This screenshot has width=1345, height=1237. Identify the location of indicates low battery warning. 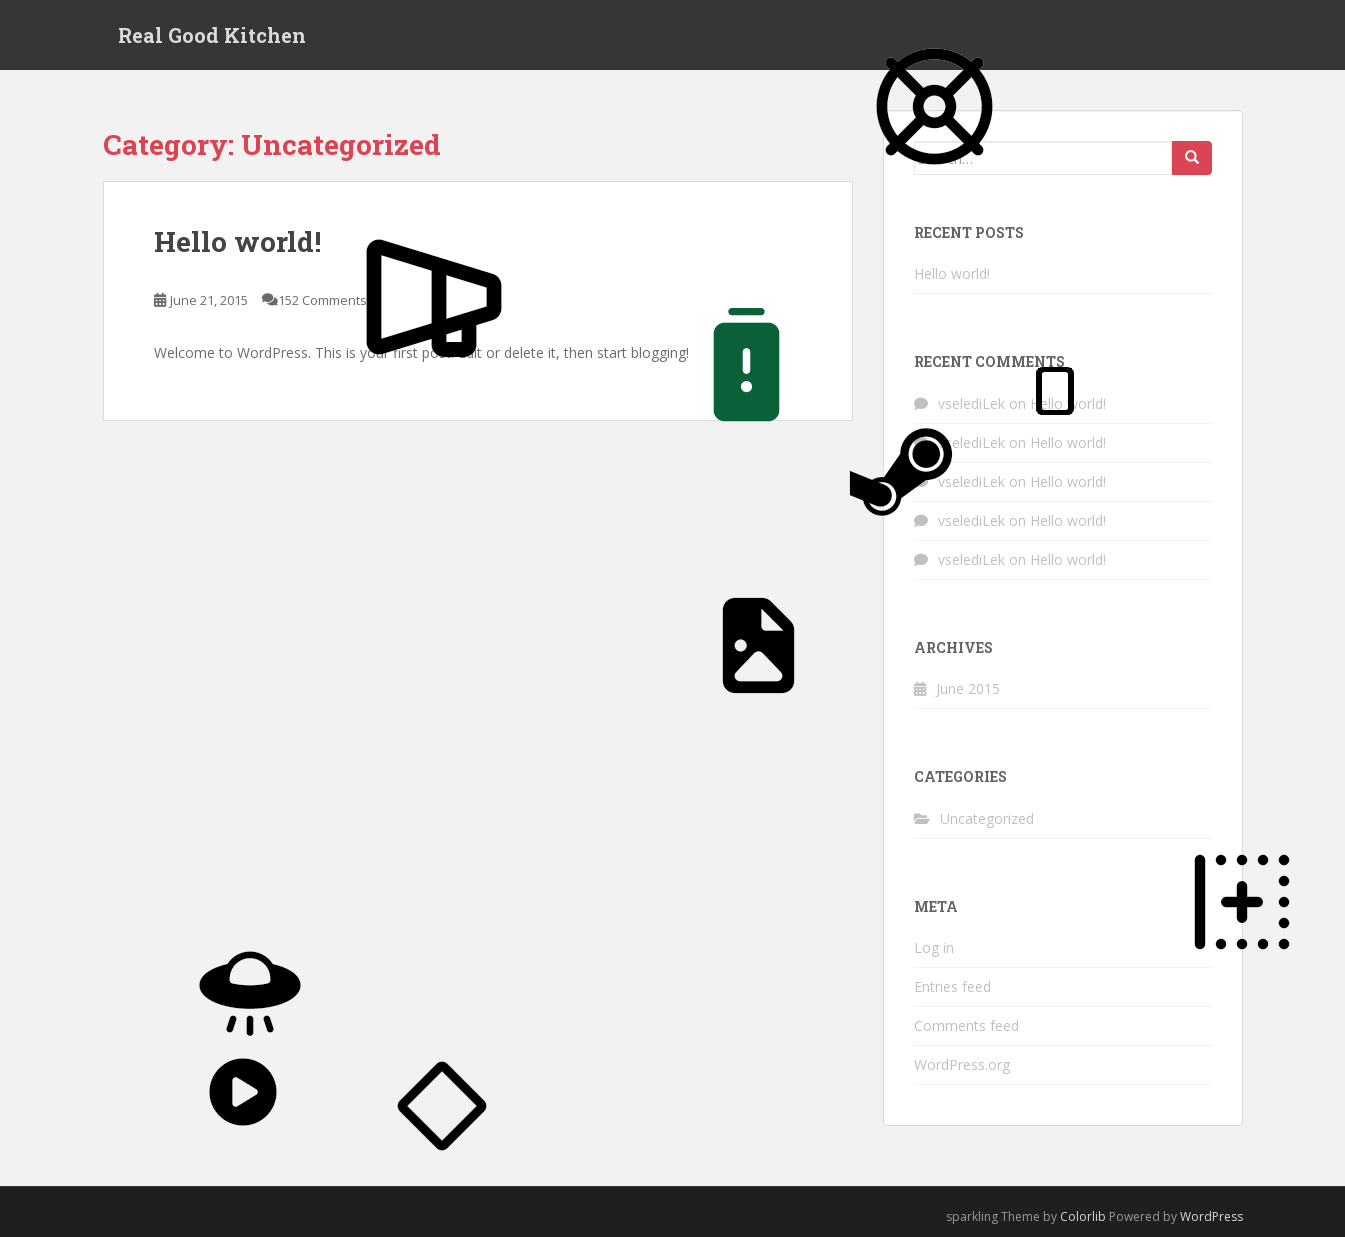
(746, 366).